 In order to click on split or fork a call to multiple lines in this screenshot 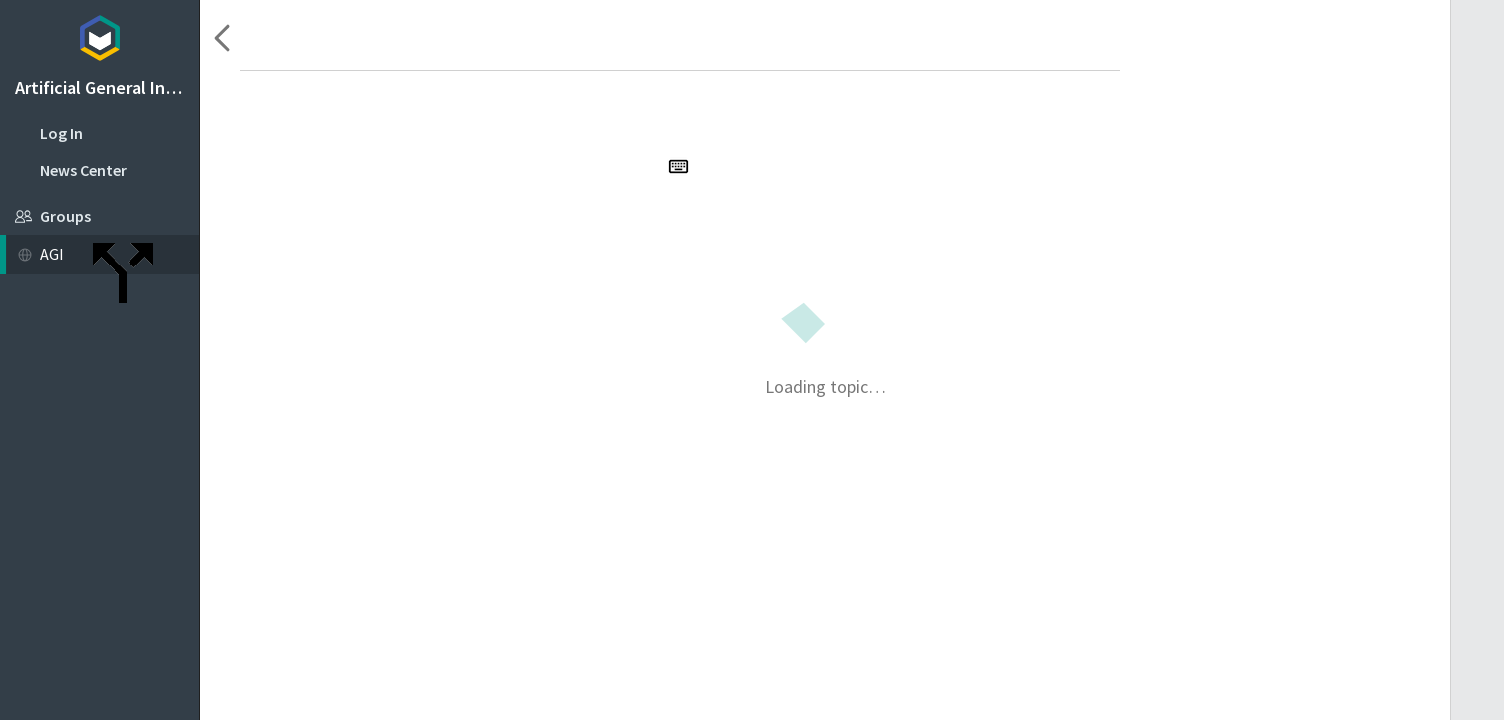, I will do `click(123, 273)`.